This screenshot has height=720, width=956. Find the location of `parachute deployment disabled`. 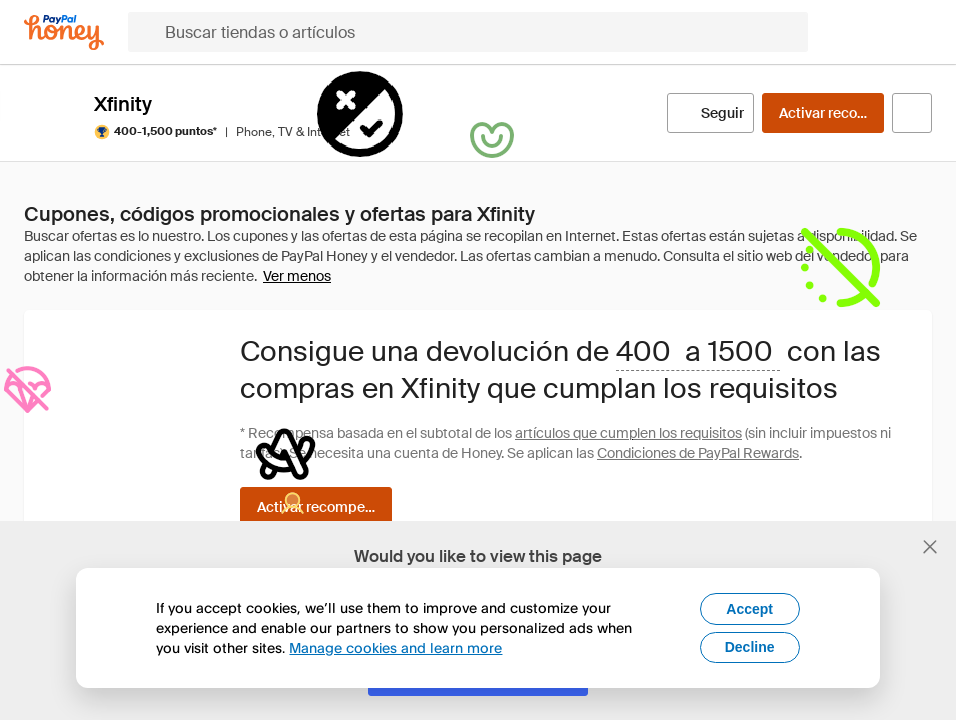

parachute deployment disabled is located at coordinates (27, 389).